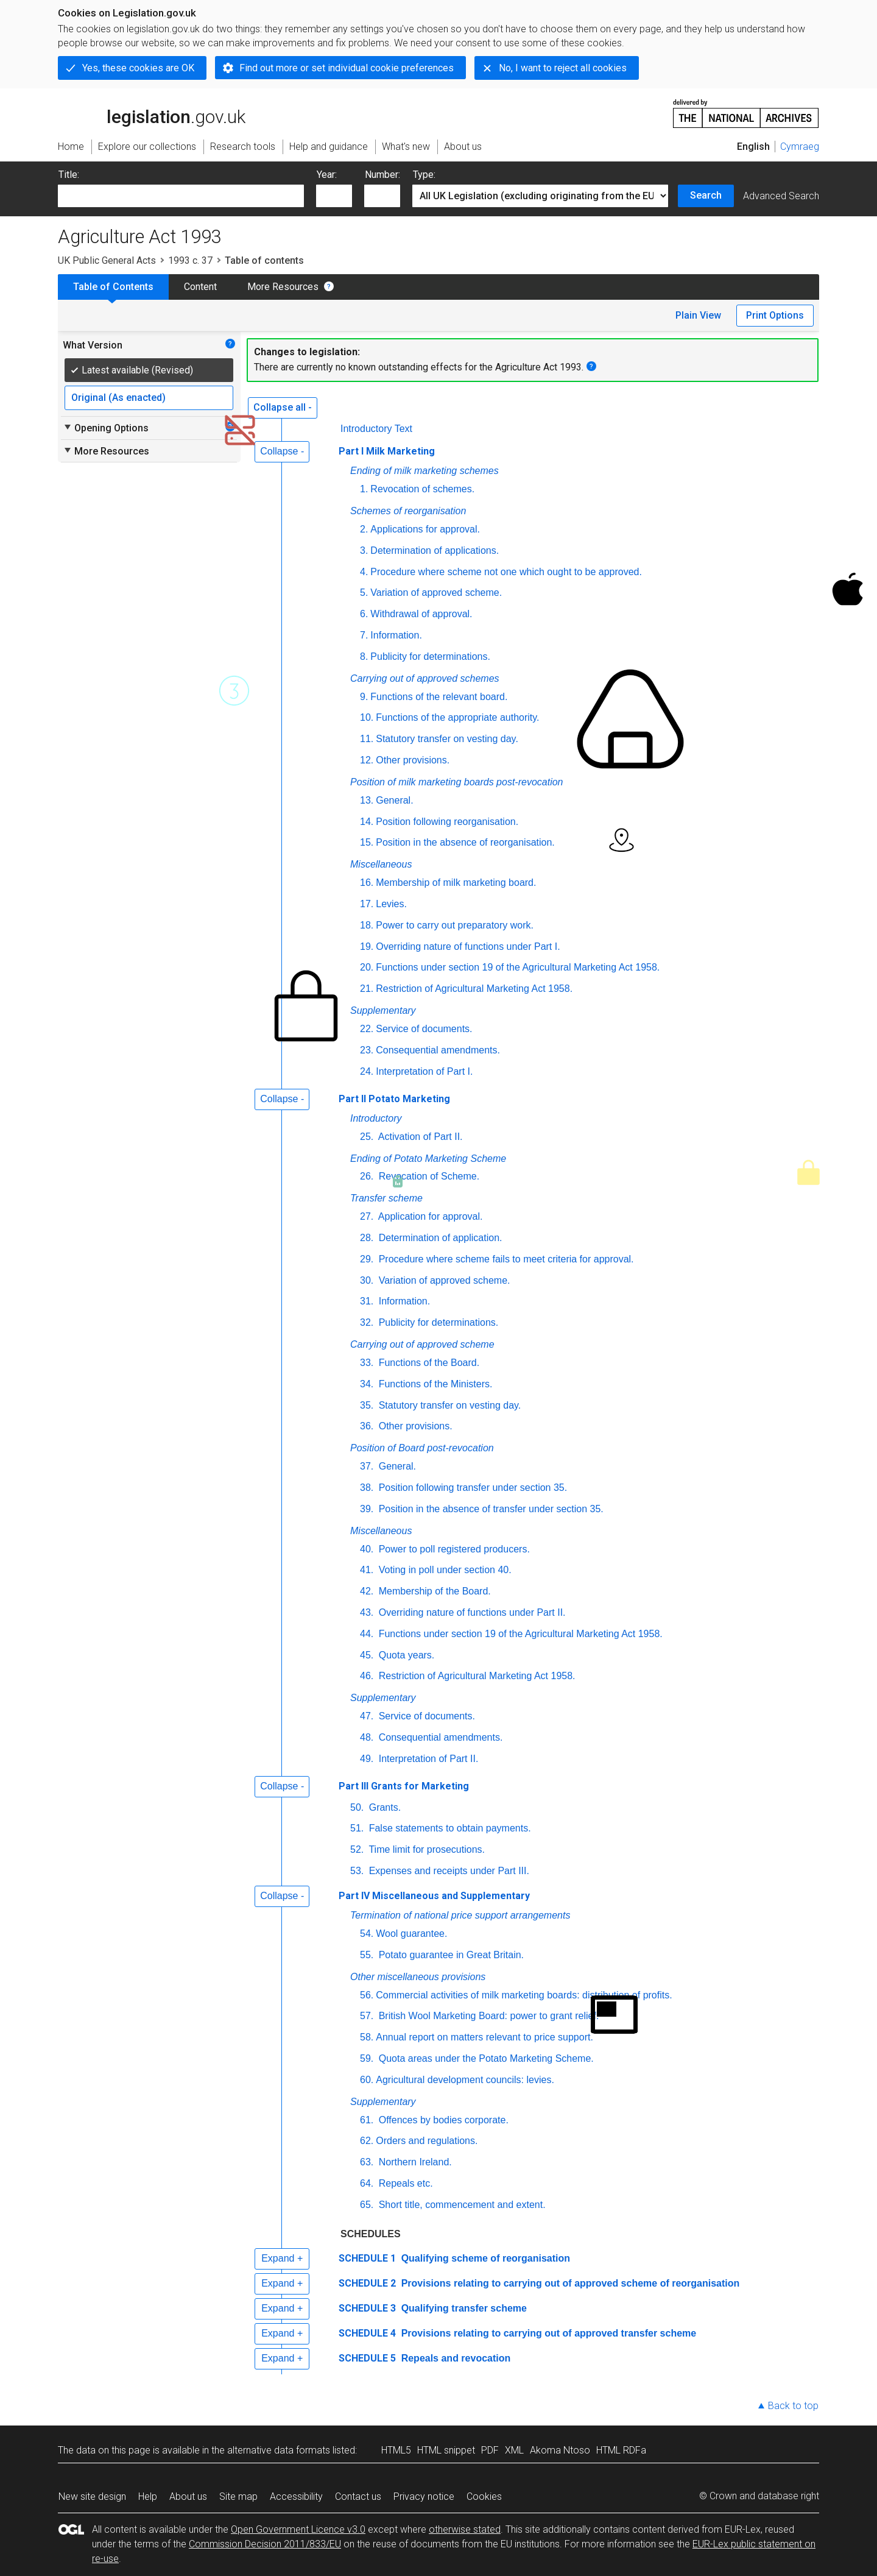 The width and height of the screenshot is (877, 2576). I want to click on view featured or highlighted video content, so click(614, 2014).